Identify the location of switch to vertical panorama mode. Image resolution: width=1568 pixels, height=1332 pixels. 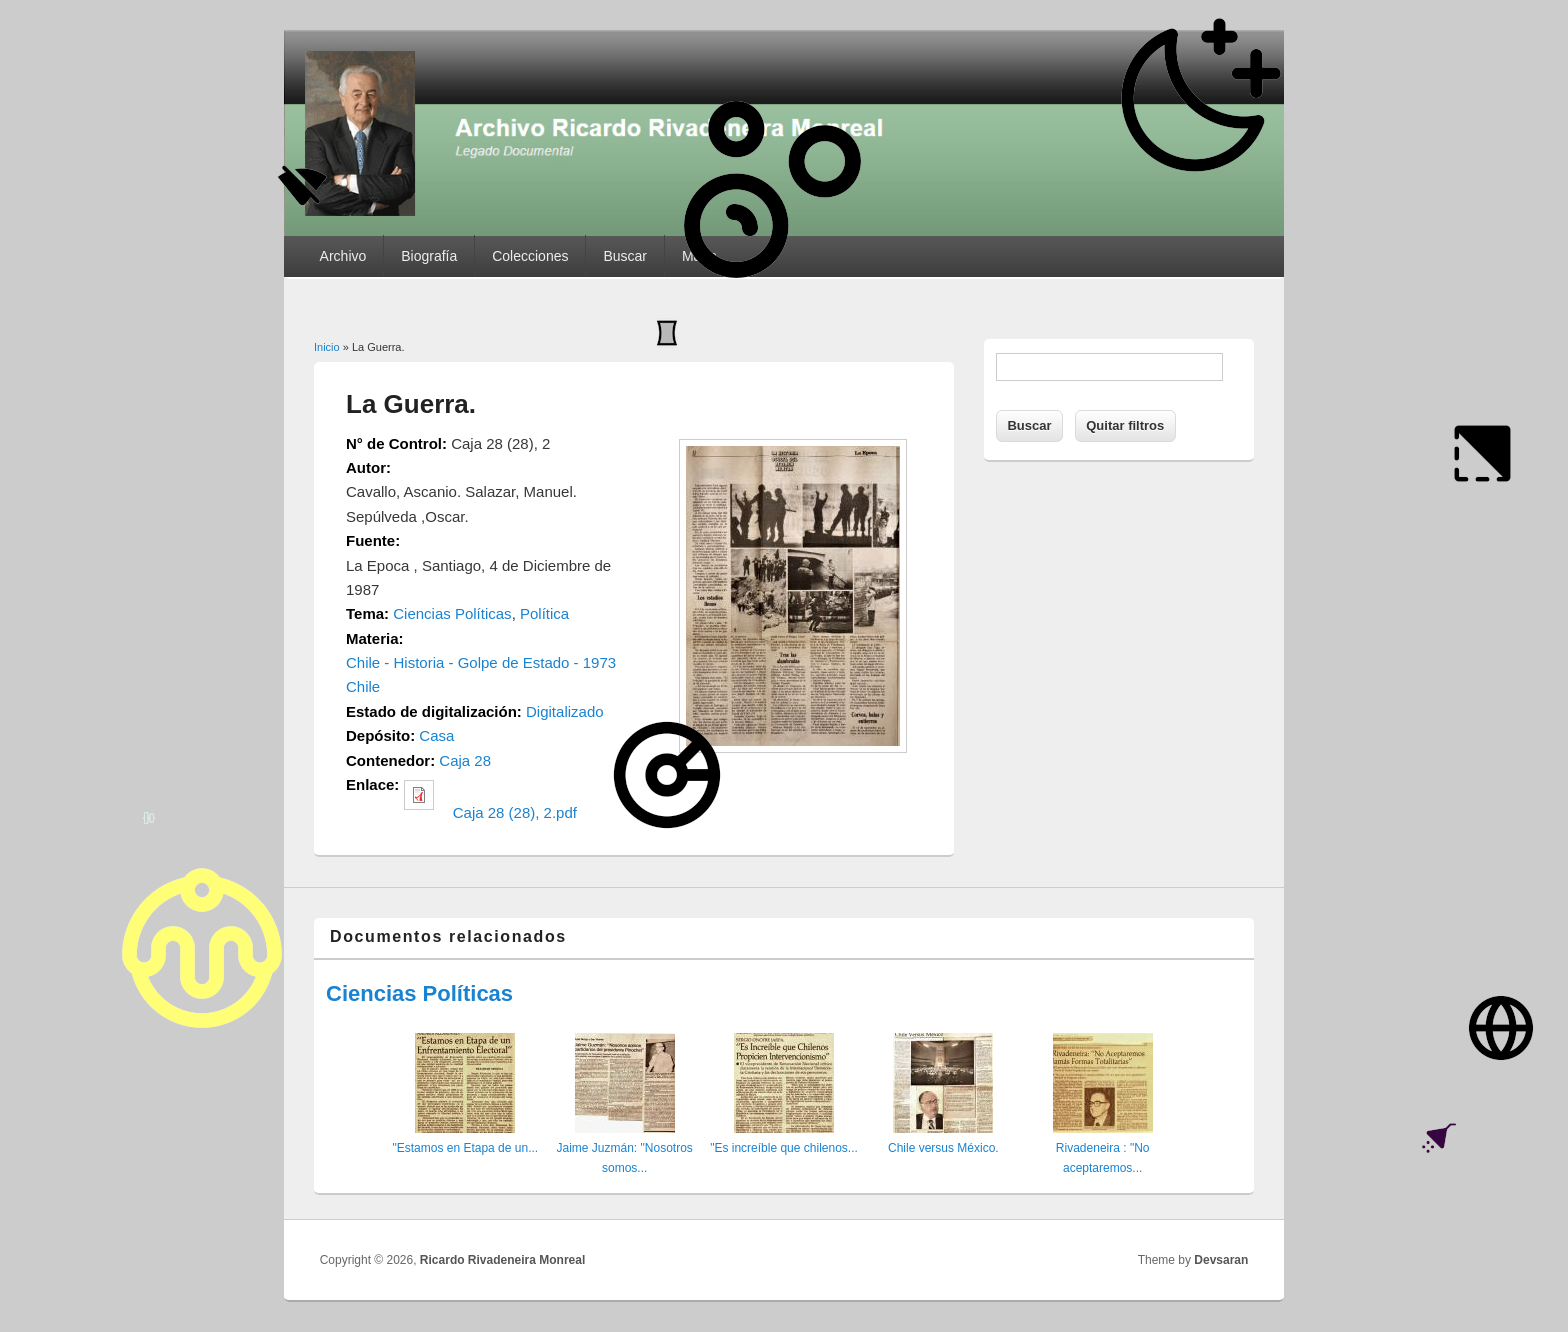
(667, 333).